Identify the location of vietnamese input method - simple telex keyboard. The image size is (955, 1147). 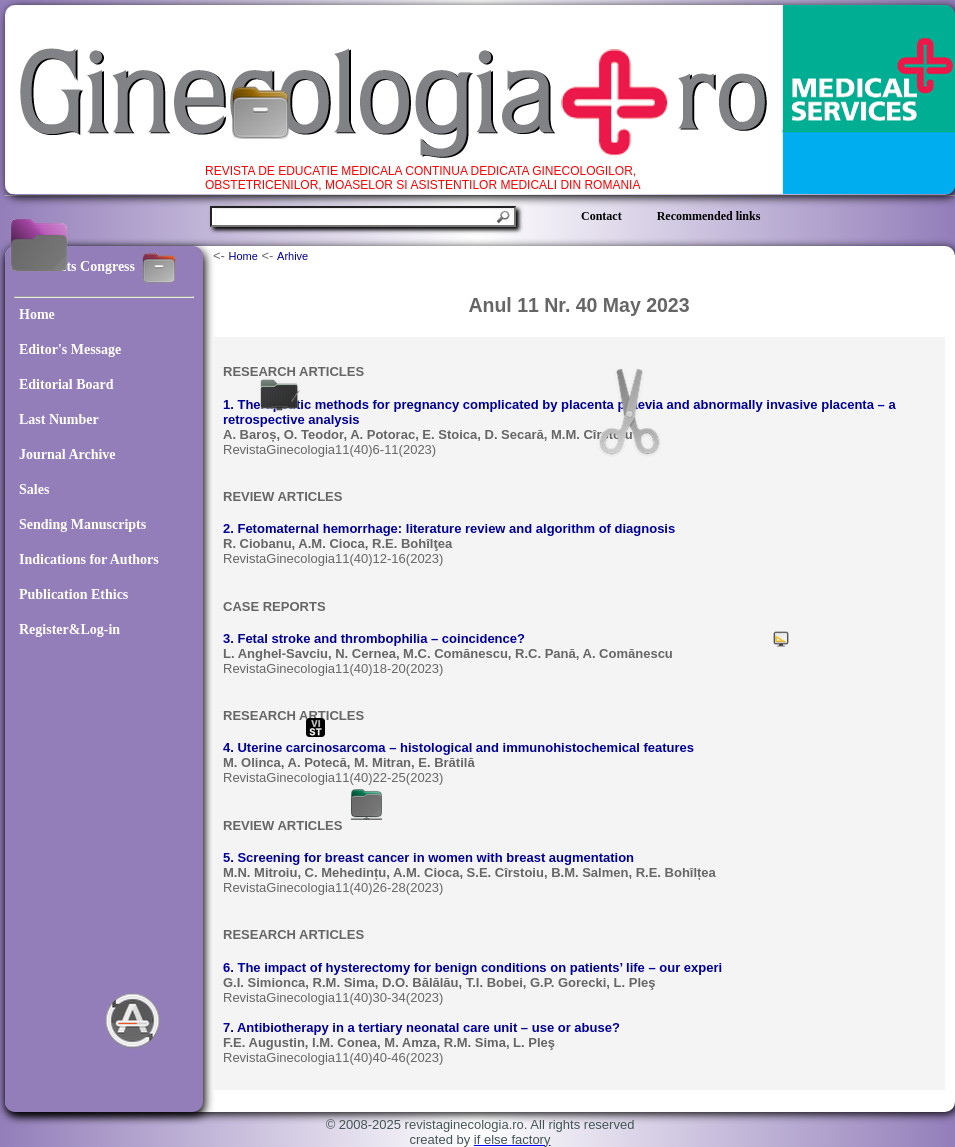
(315, 727).